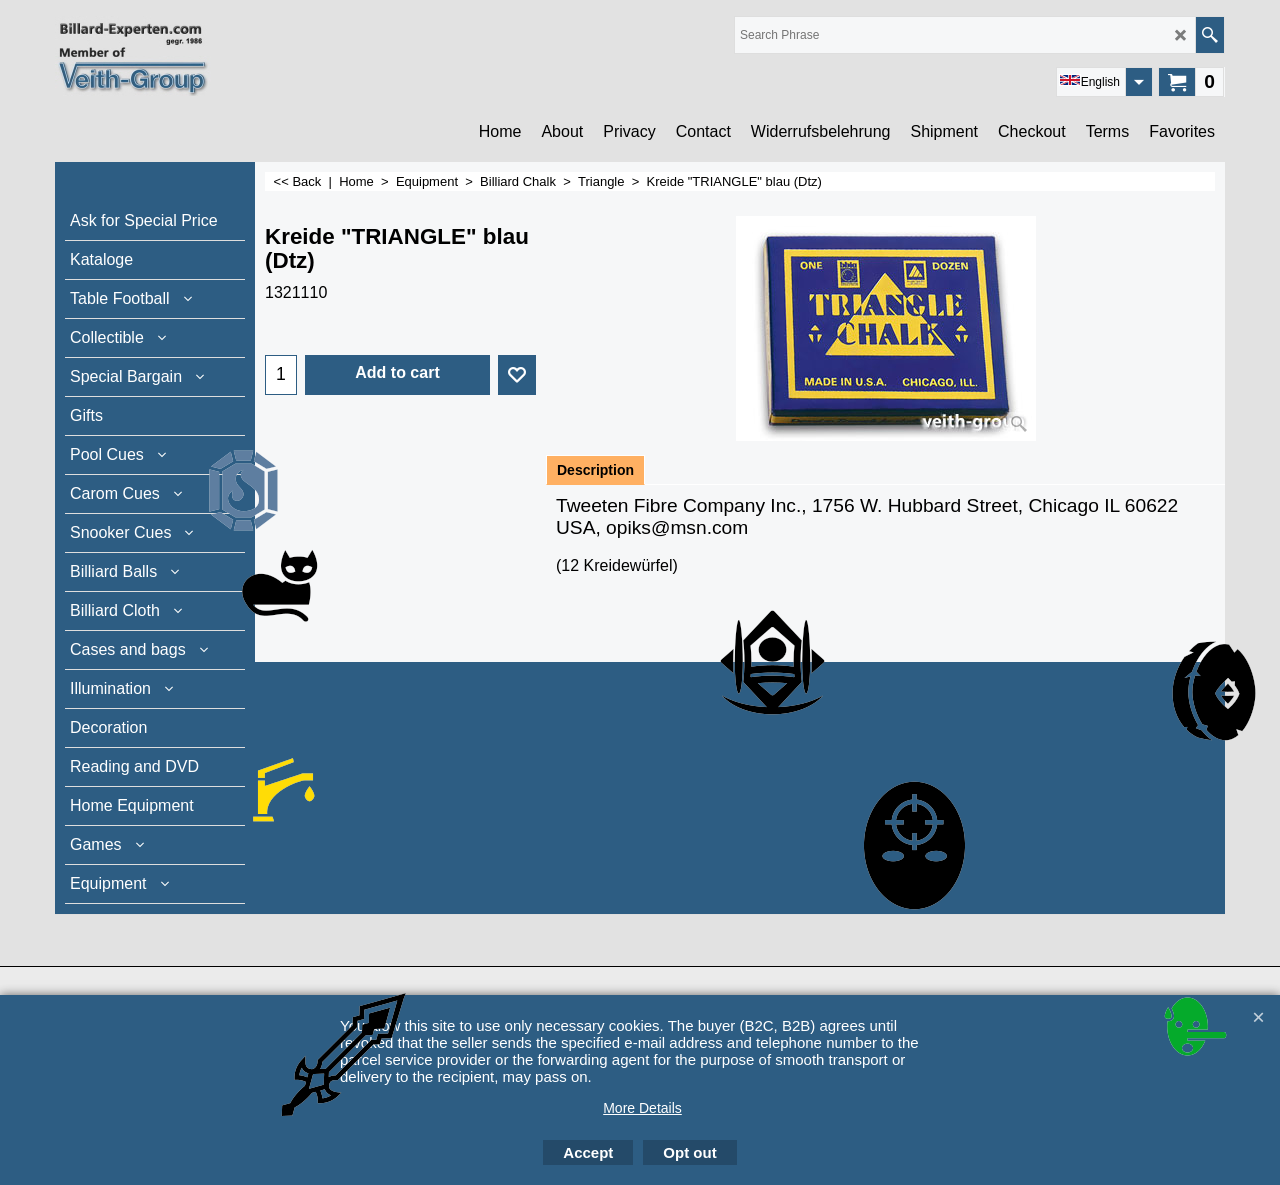 The width and height of the screenshot is (1280, 1185). I want to click on access kitchen or plumbing settings, so click(285, 786).